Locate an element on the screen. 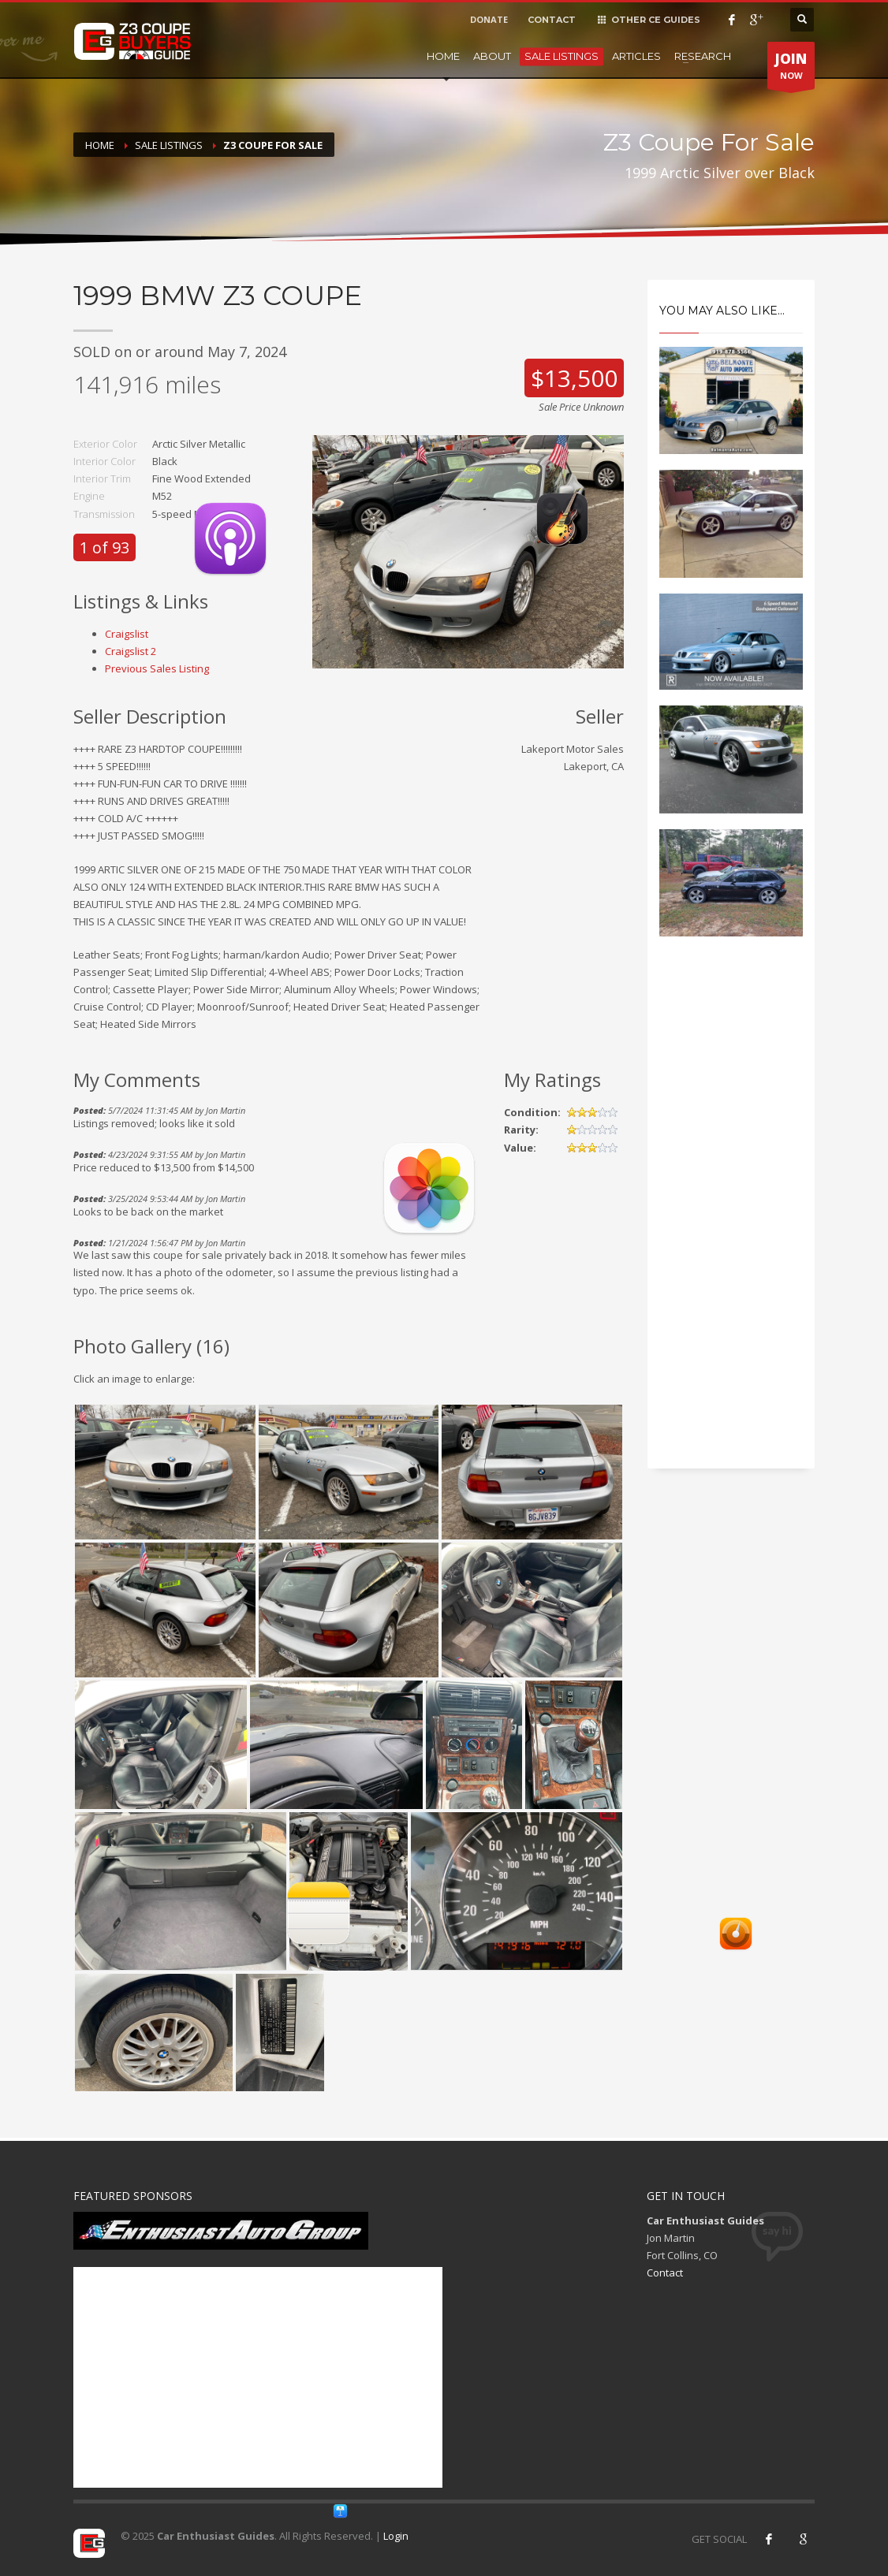  open the Notes app is located at coordinates (319, 1913).